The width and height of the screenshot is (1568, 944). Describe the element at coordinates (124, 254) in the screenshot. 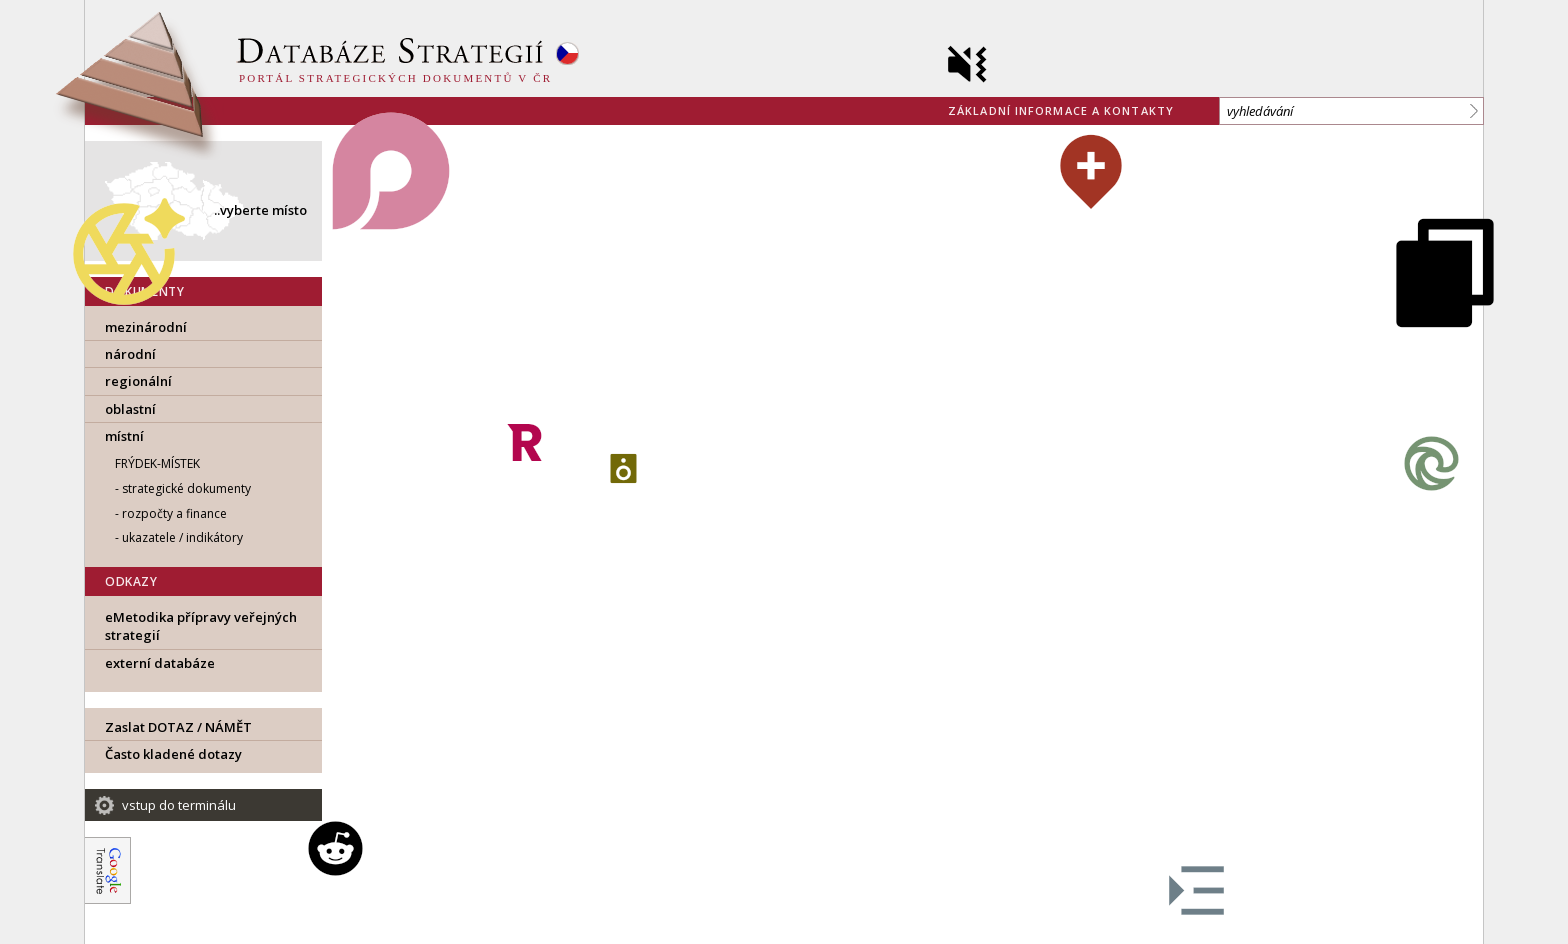

I see `access AI-powered camera features` at that location.